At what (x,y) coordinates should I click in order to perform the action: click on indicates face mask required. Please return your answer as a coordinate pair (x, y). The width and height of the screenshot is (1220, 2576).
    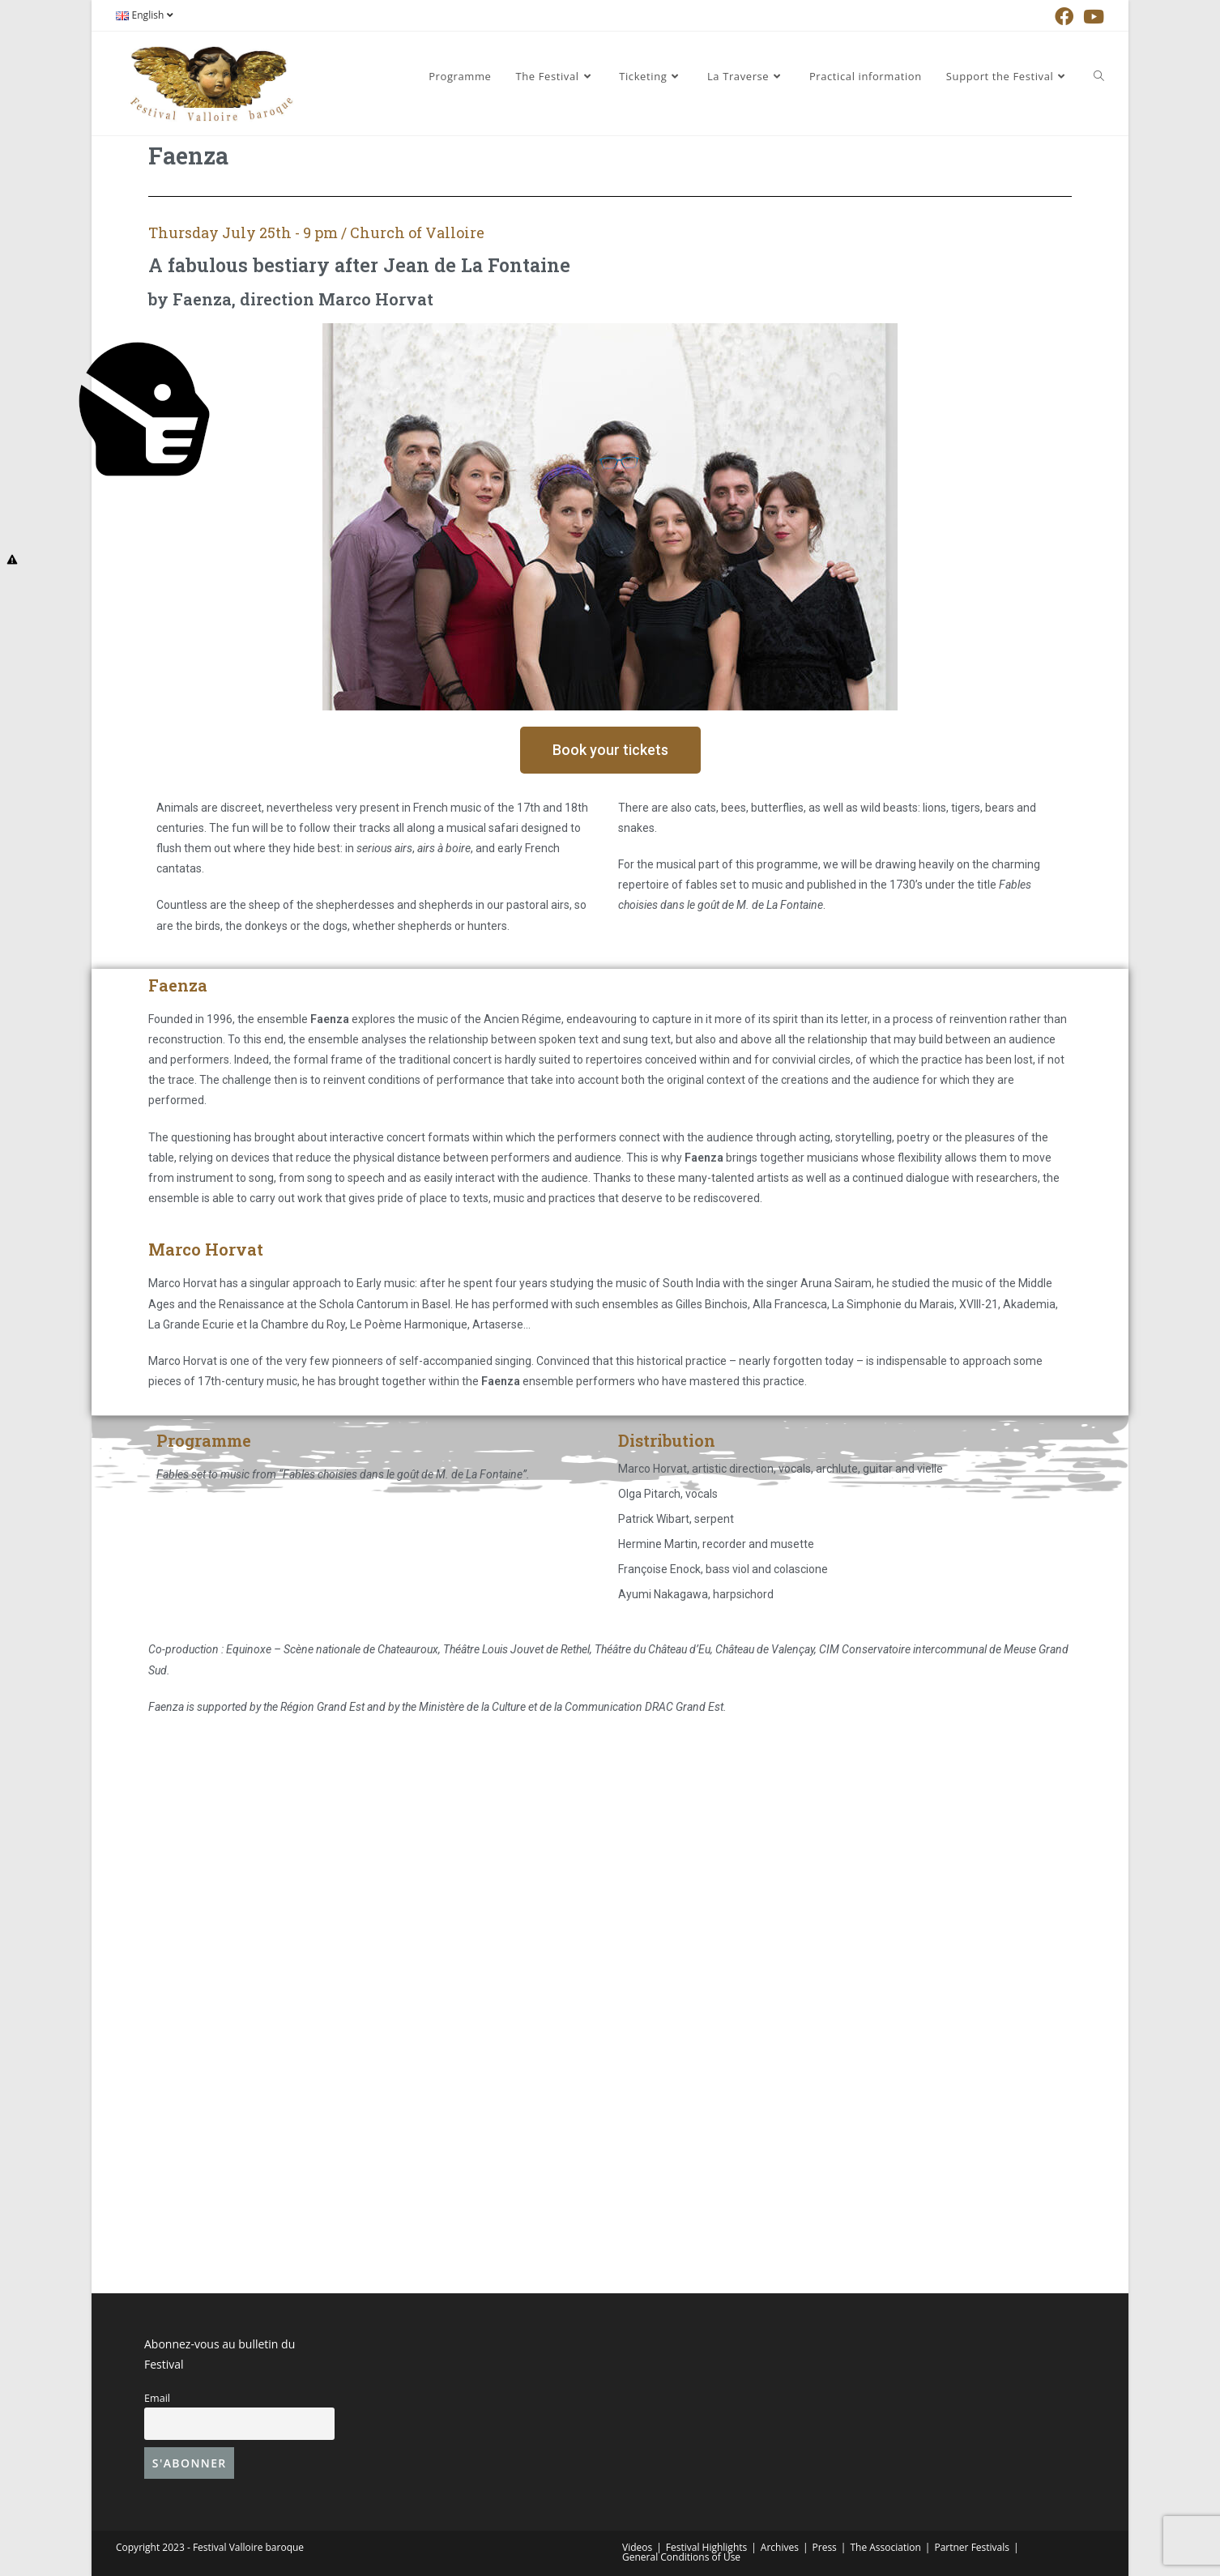
    Looking at the image, I should click on (146, 409).